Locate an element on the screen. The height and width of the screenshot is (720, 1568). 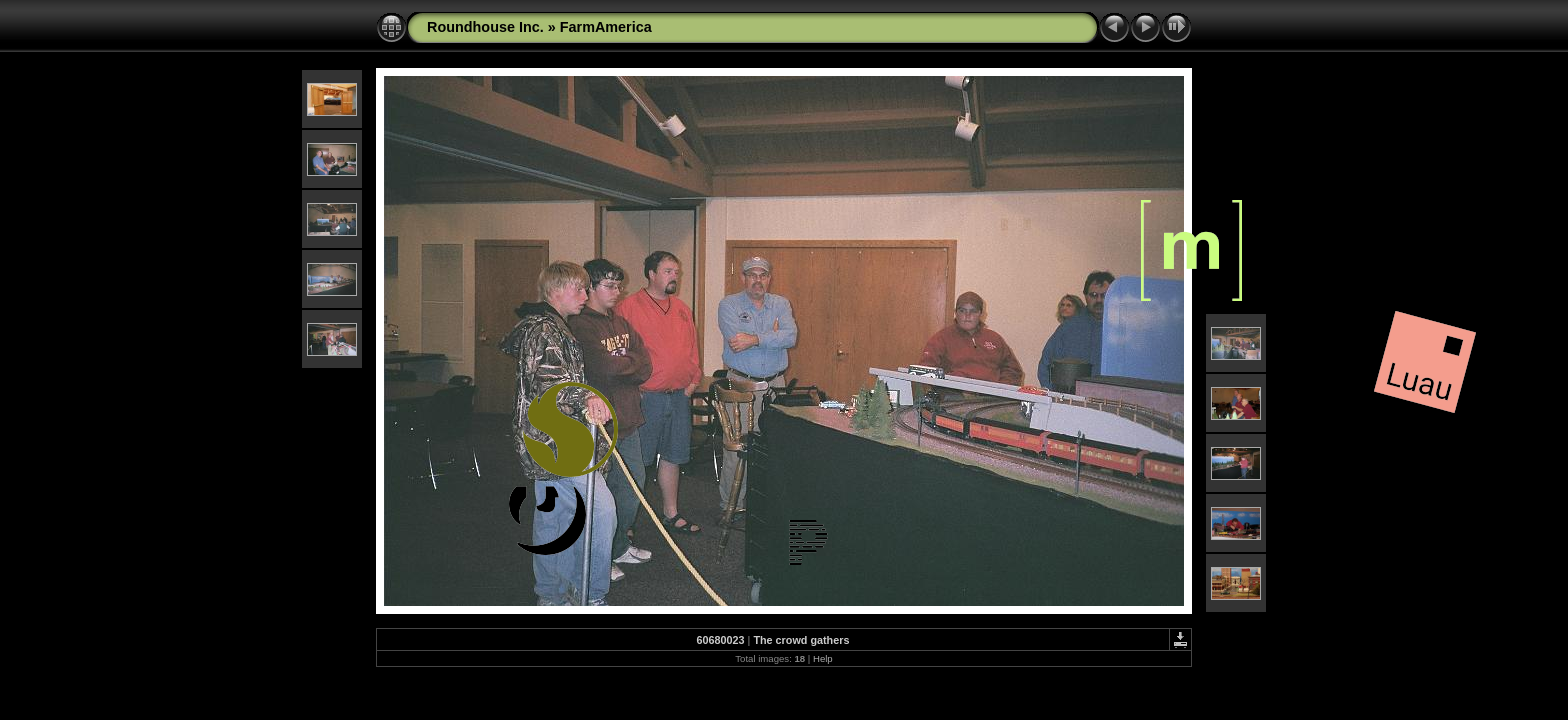
prettier code formatter logo is located at coordinates (808, 542).